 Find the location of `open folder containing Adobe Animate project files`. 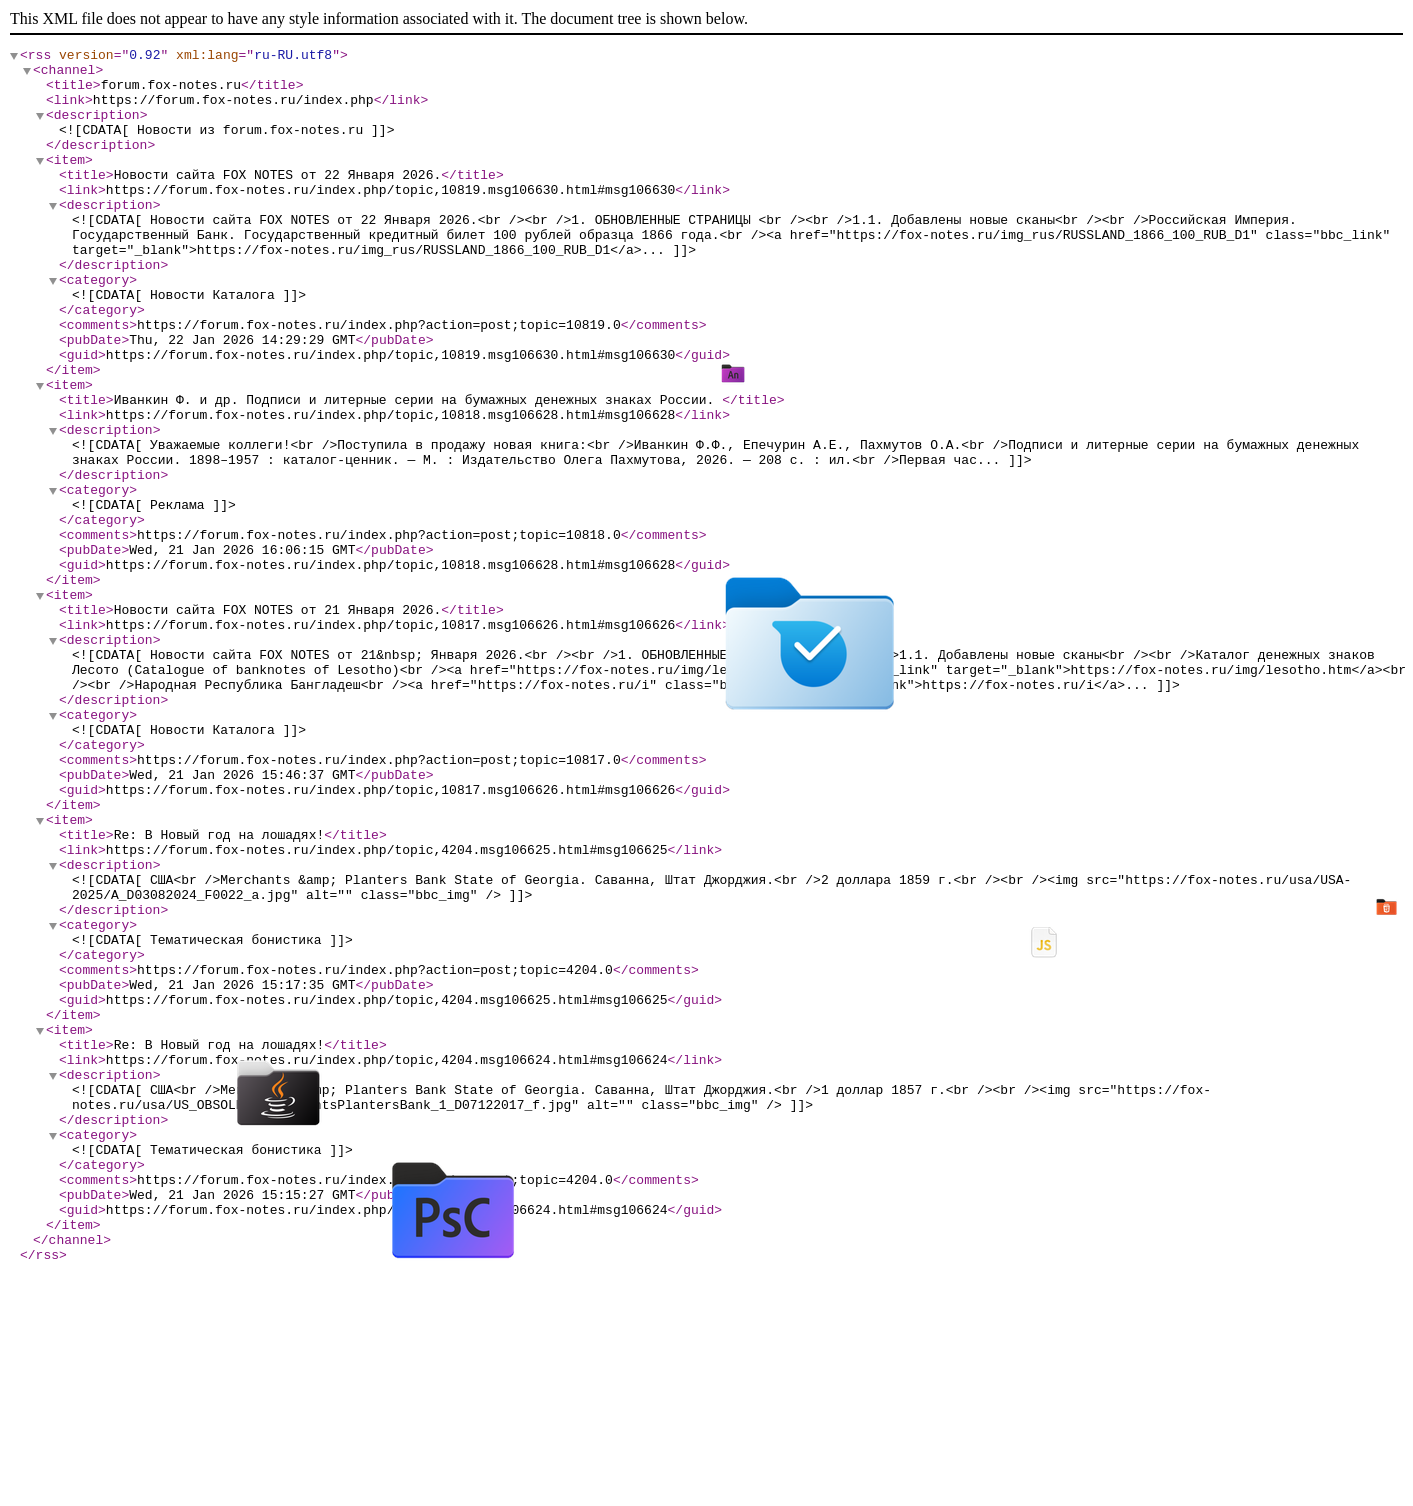

open folder containing Adobe Animate project files is located at coordinates (733, 374).